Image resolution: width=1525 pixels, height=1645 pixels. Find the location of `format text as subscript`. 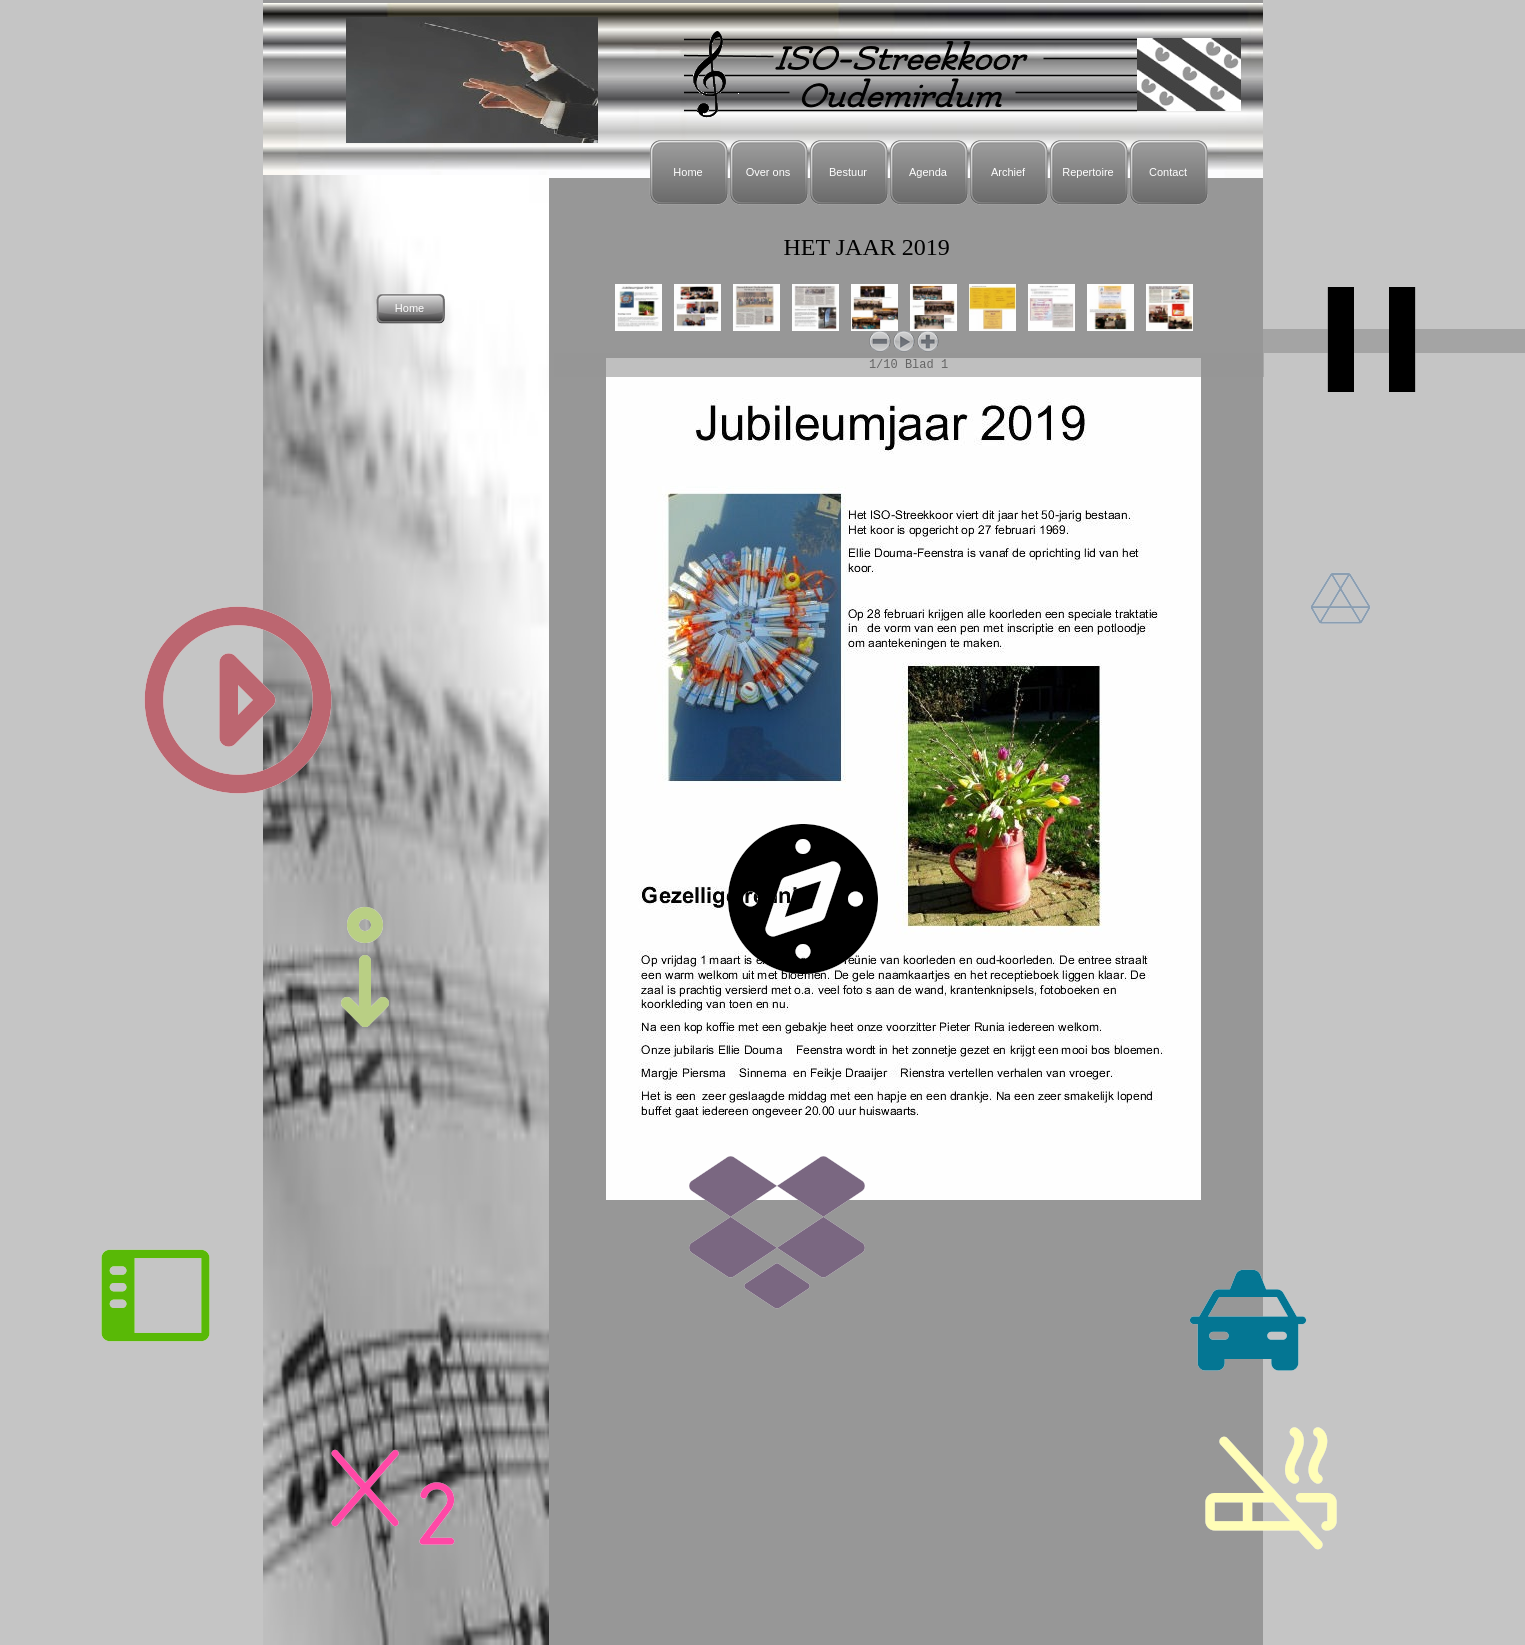

format text as subscript is located at coordinates (386, 1495).